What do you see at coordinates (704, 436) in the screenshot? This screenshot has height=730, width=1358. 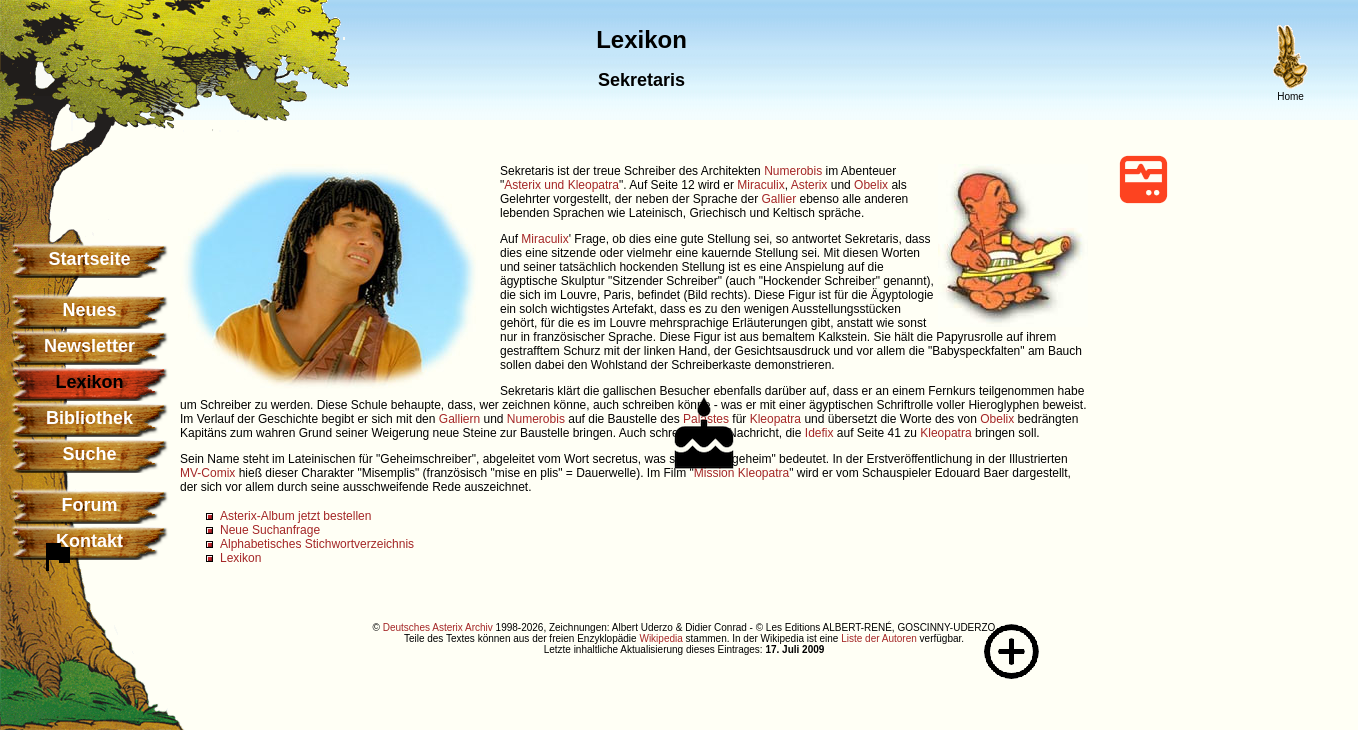 I see `view birthday reminders` at bounding box center [704, 436].